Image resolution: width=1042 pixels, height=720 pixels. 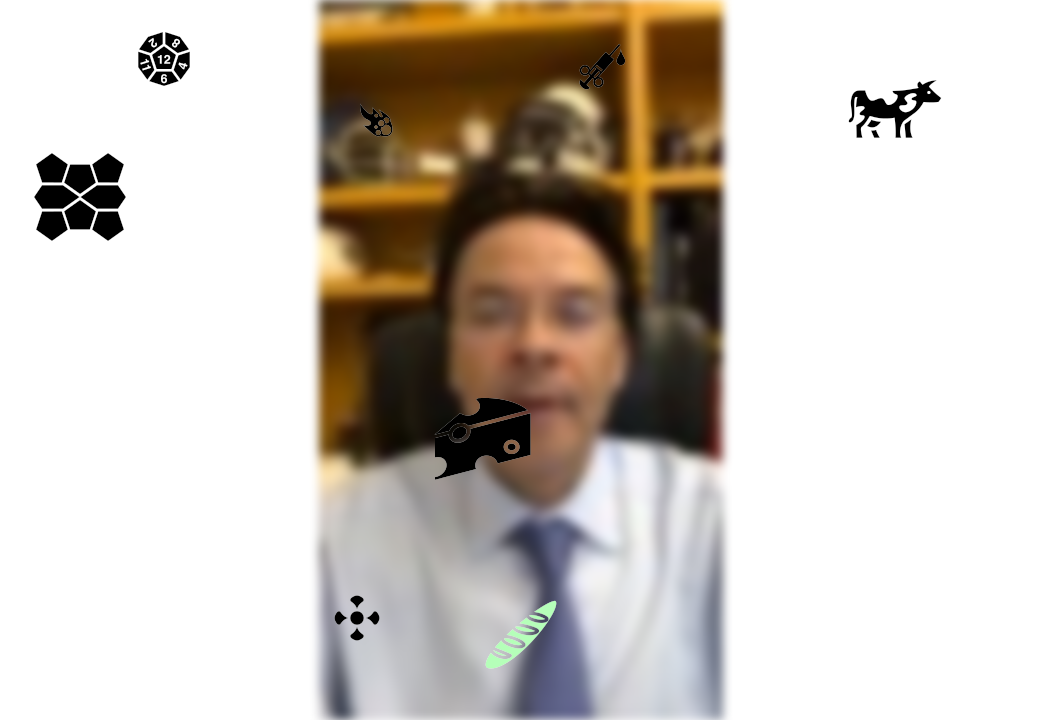 What do you see at coordinates (375, 119) in the screenshot?
I see `activate fire or burn effect in game` at bounding box center [375, 119].